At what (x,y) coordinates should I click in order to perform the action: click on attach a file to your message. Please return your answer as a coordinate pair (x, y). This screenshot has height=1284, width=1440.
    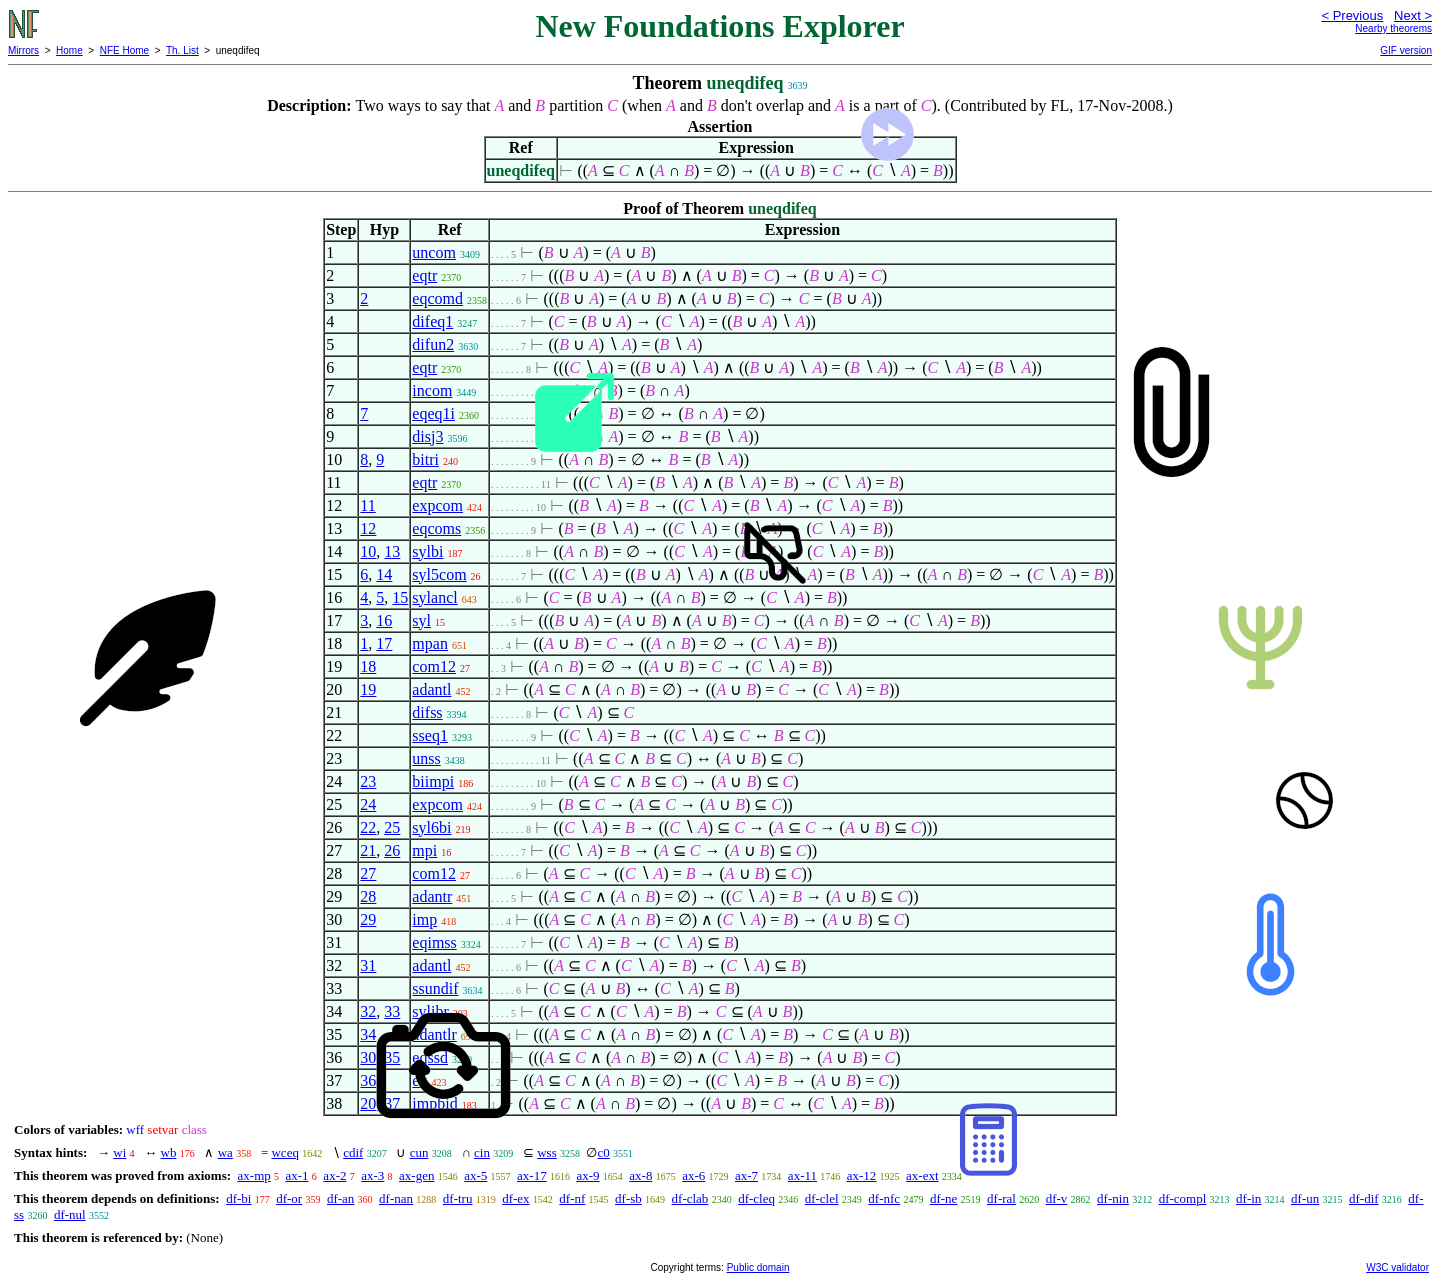
    Looking at the image, I should click on (1171, 412).